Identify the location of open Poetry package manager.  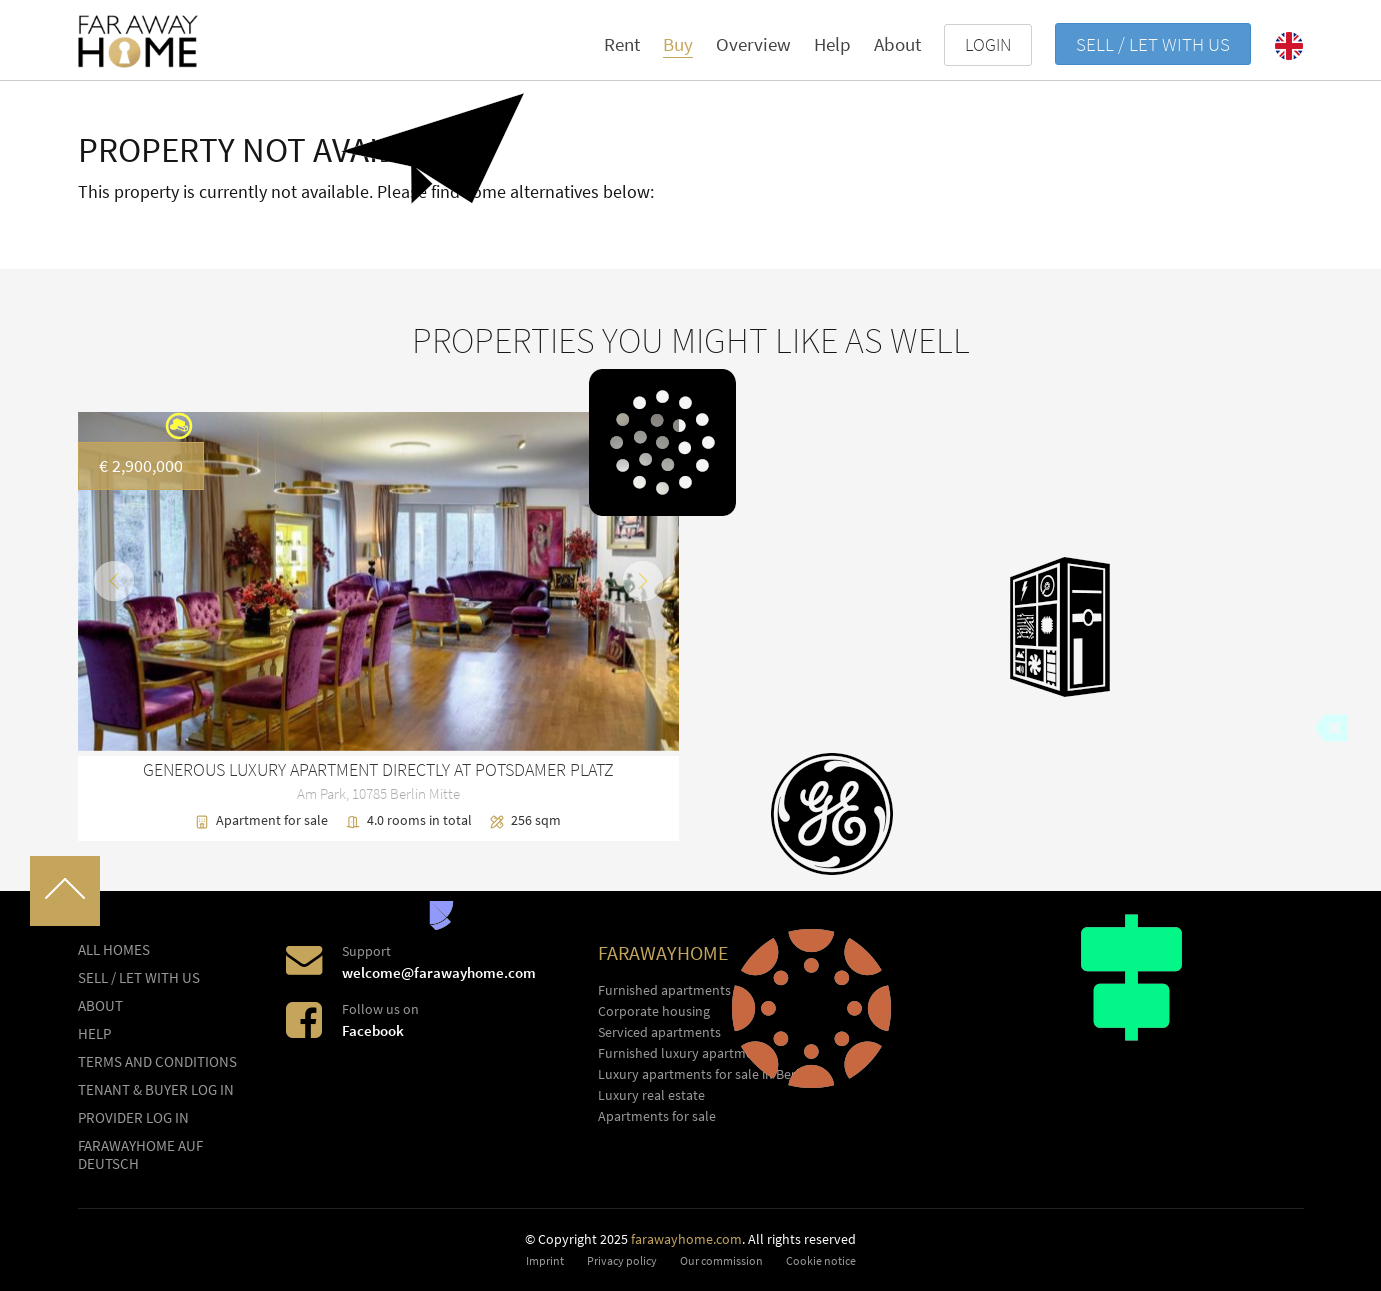
(441, 915).